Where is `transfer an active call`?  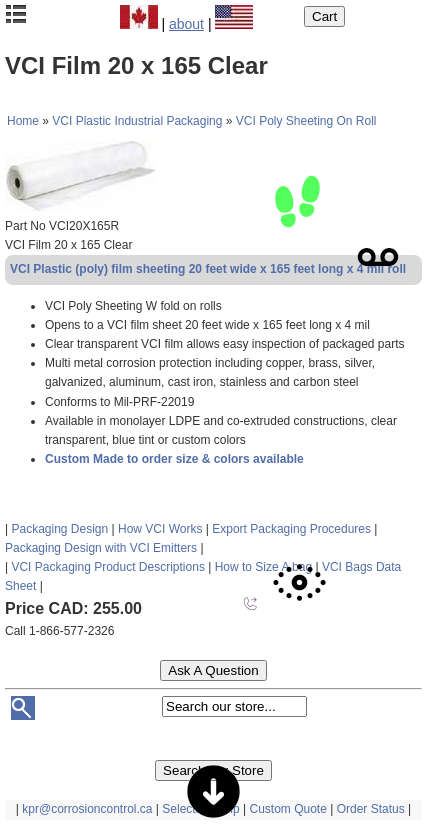
transfer an active call is located at coordinates (250, 603).